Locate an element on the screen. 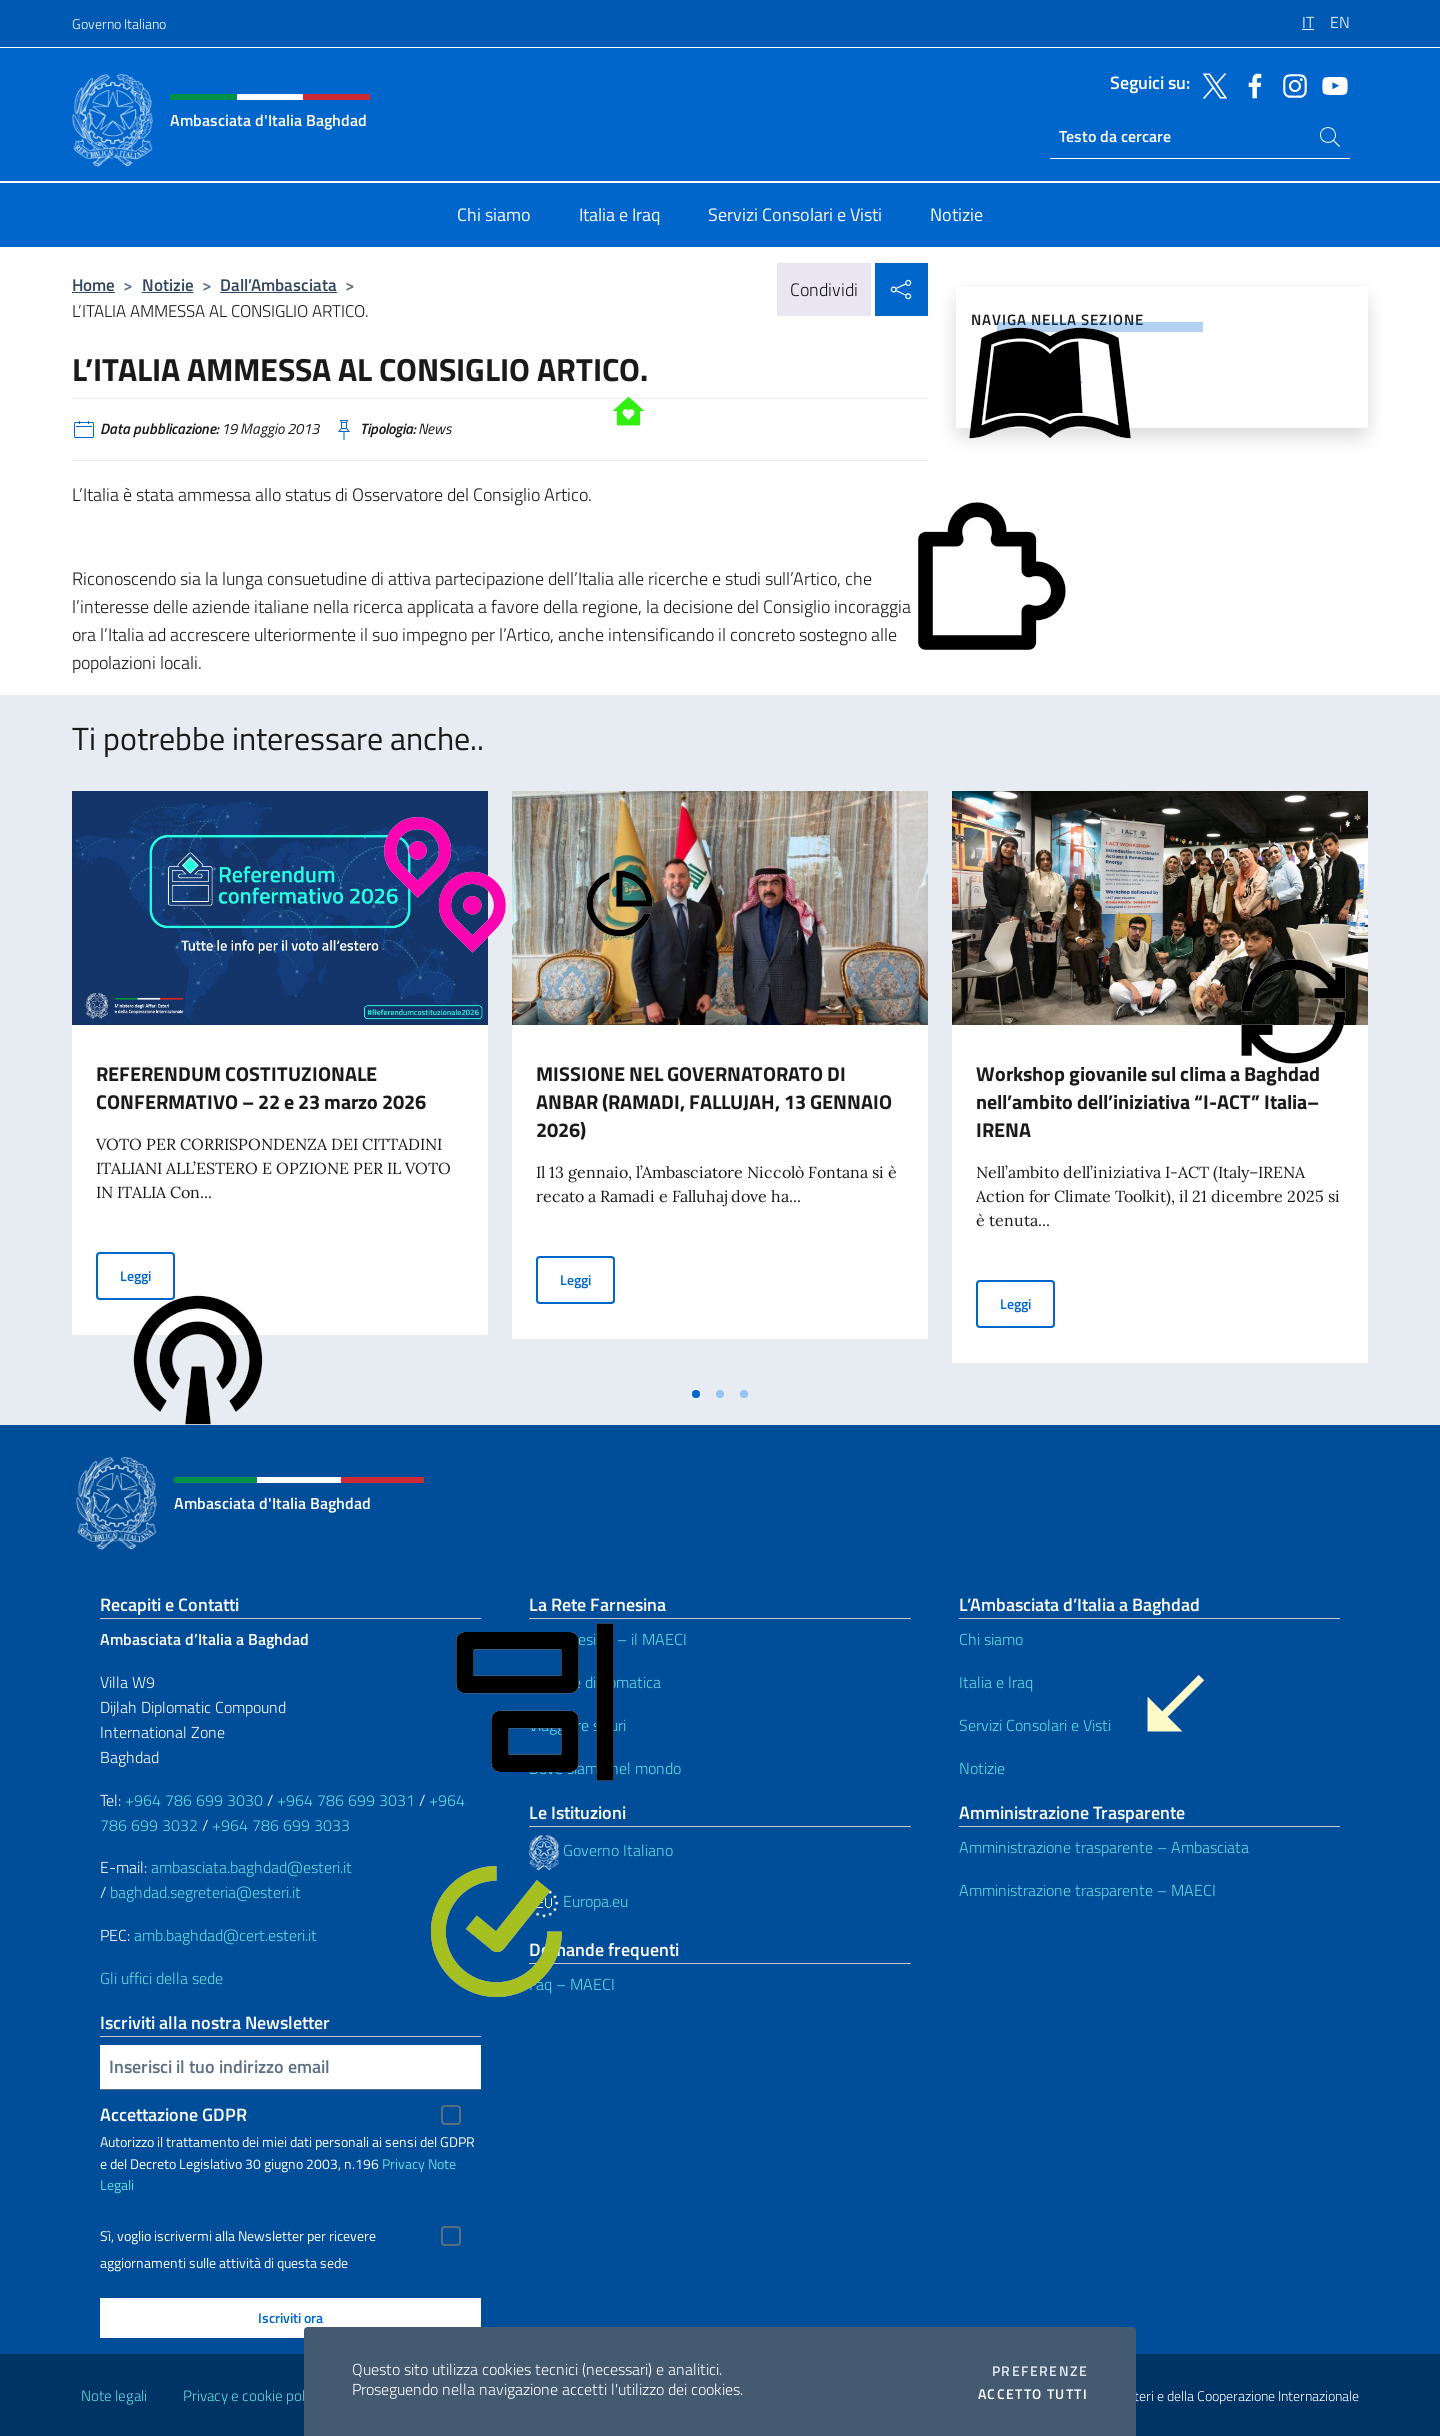  view analytics or statistics is located at coordinates (619, 903).